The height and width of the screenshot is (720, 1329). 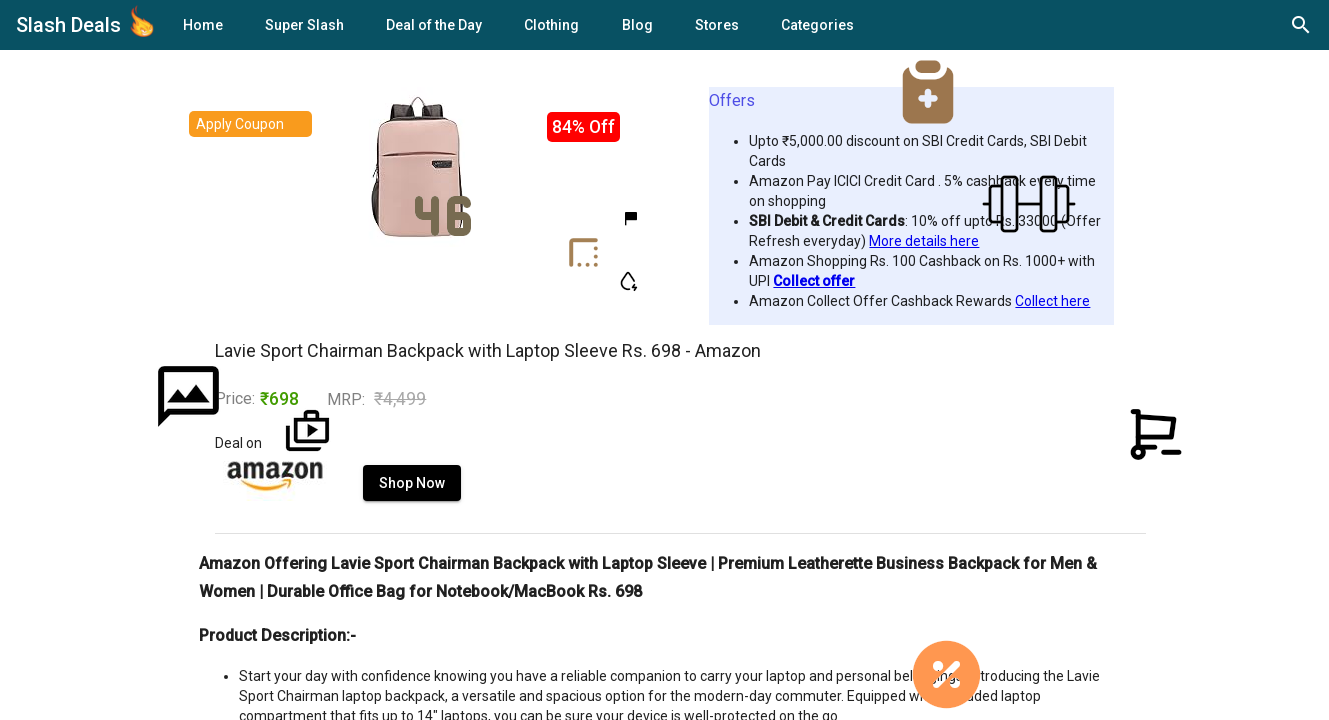 I want to click on flag an item for review or attention, so click(x=631, y=218).